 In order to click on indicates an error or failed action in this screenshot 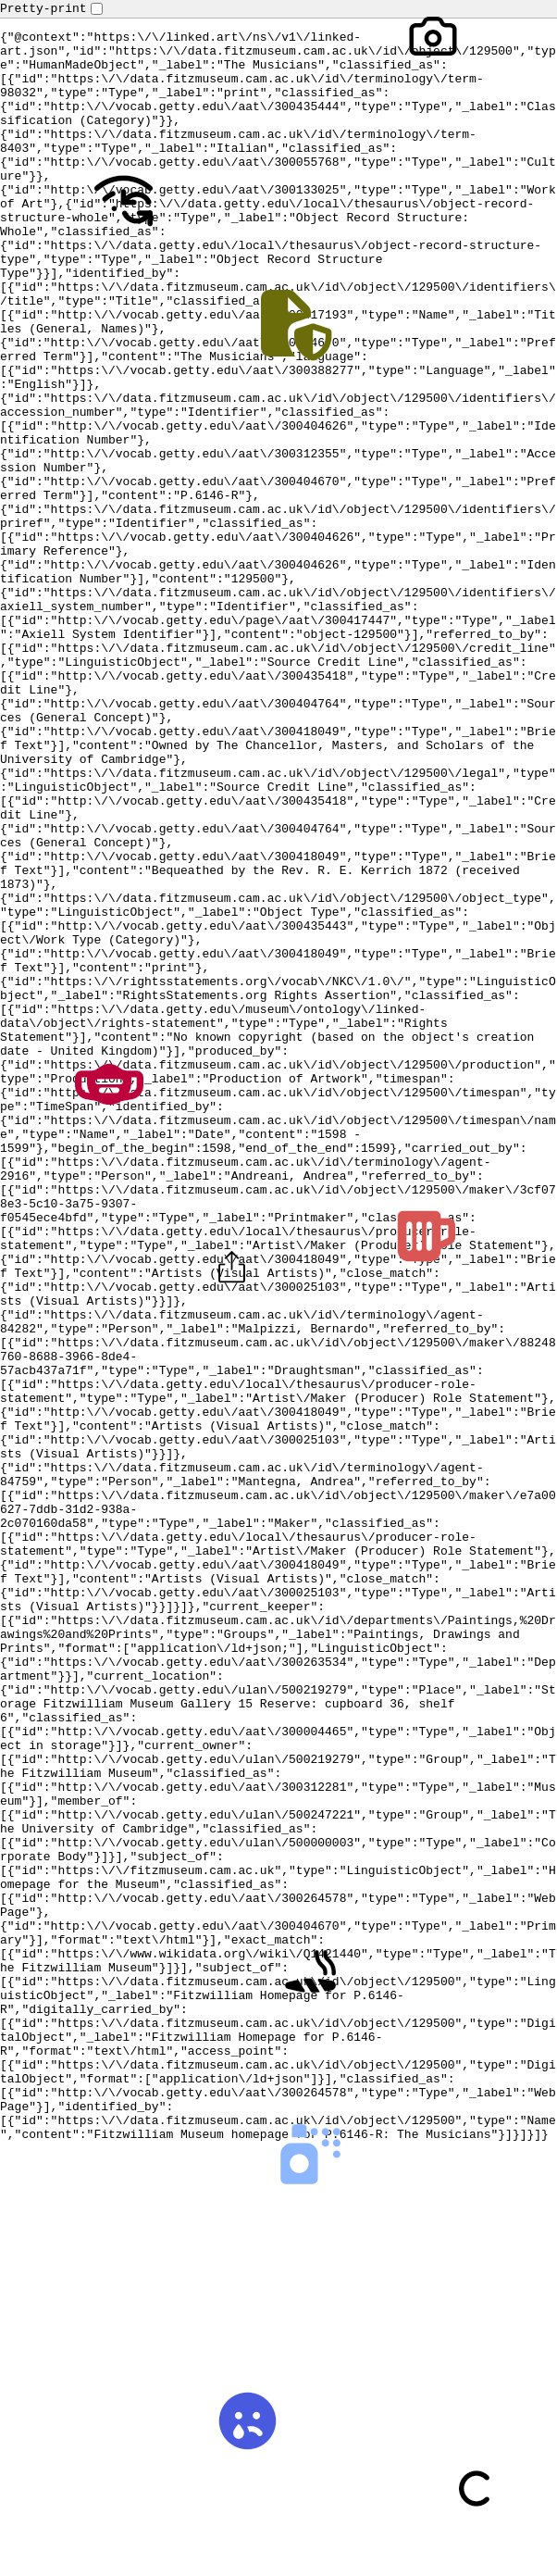, I will do `click(247, 2420)`.